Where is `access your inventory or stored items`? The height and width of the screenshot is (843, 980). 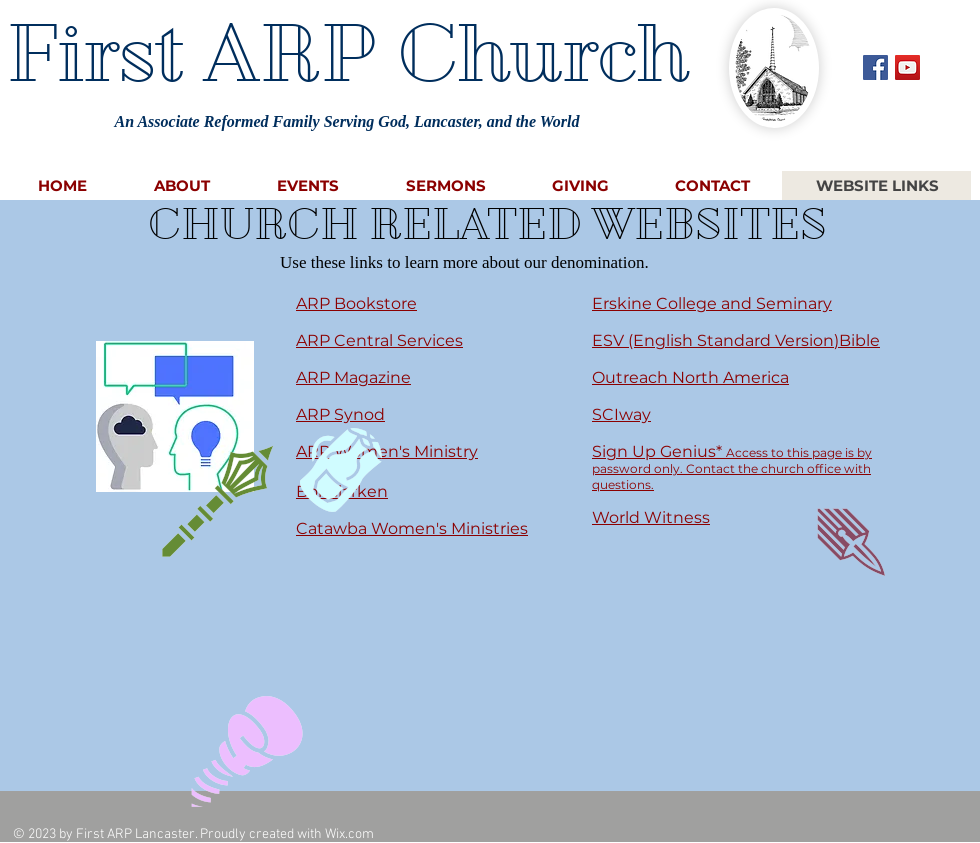 access your inventory or stored items is located at coordinates (341, 470).